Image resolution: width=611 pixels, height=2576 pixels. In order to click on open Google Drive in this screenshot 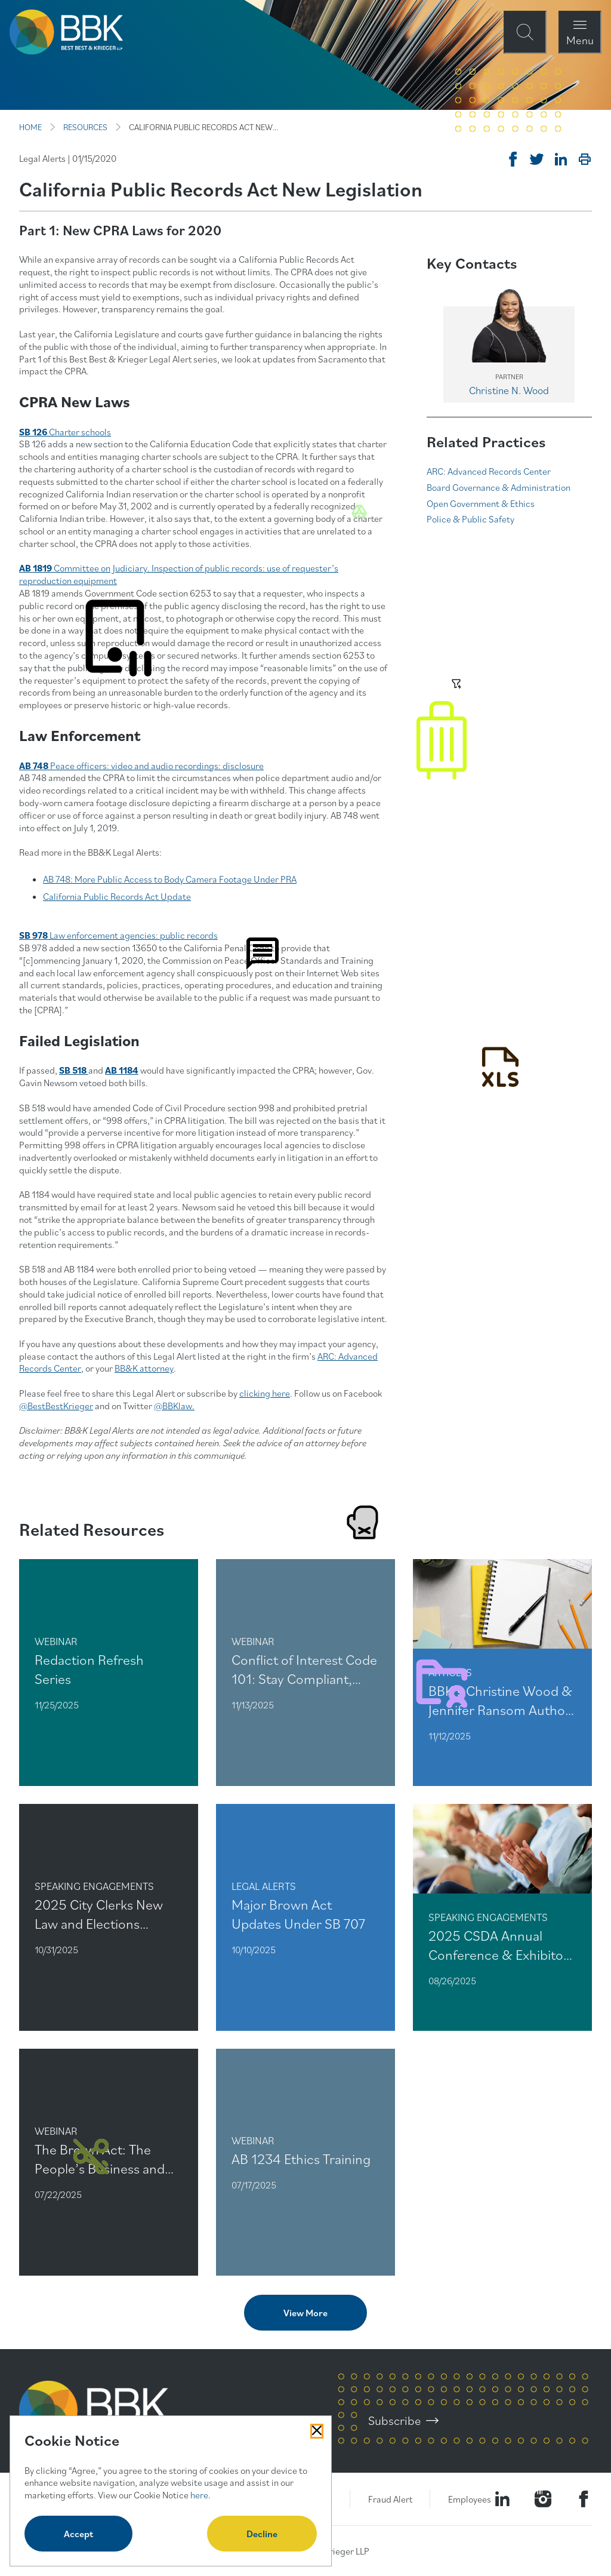, I will do `click(359, 512)`.